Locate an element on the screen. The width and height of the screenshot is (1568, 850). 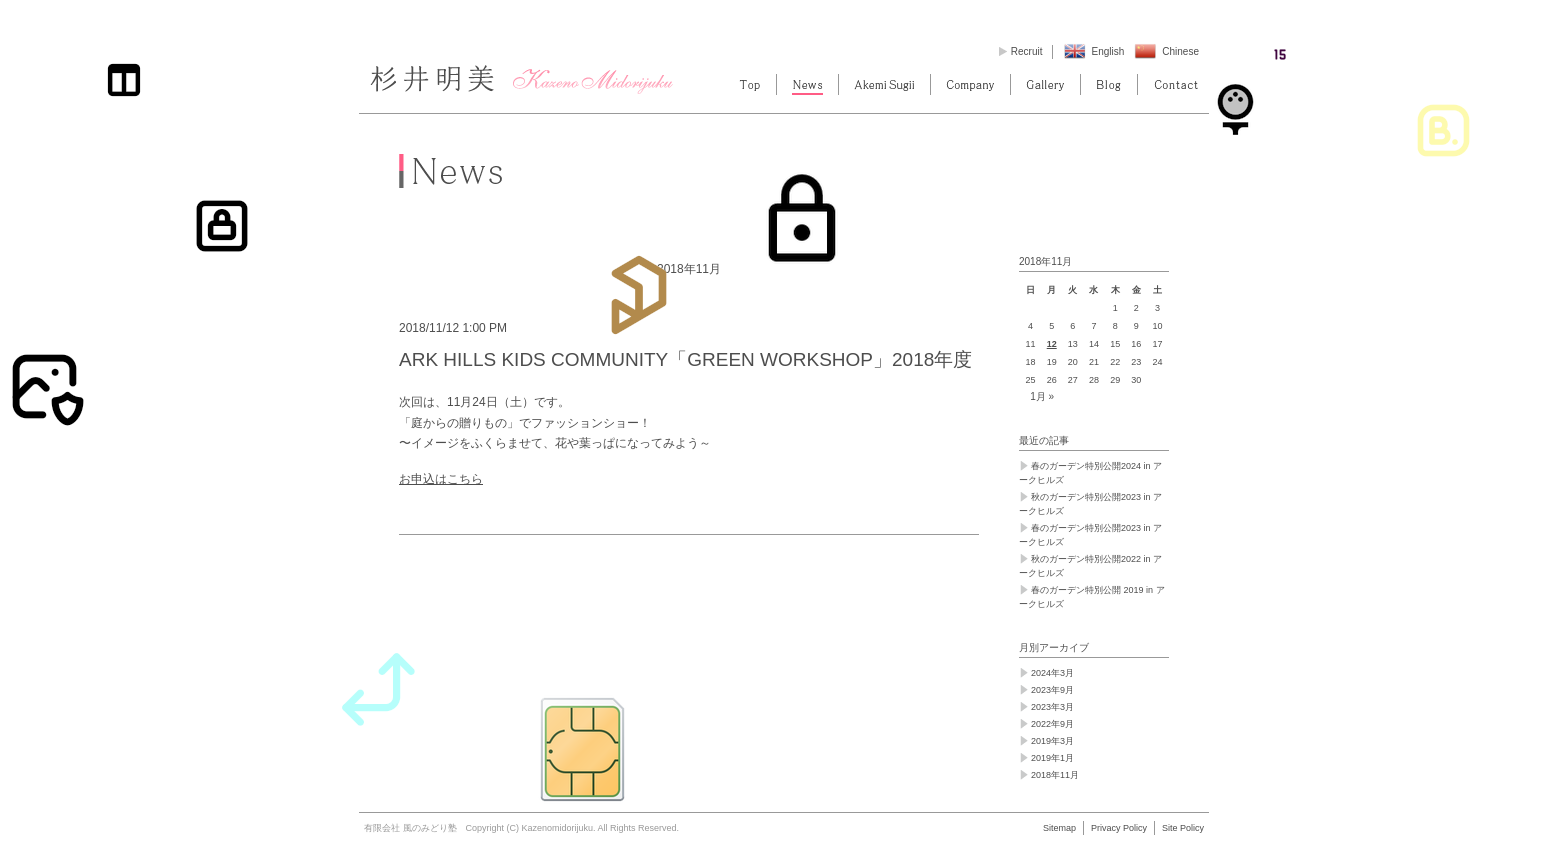
move content to upper left corner is located at coordinates (378, 689).